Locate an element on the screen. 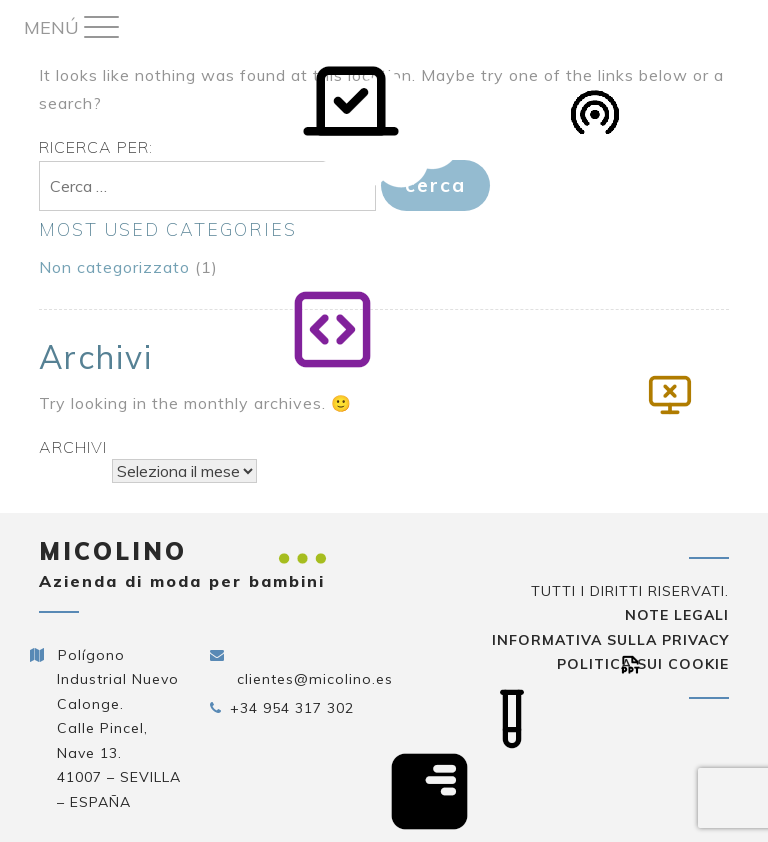 This screenshot has height=842, width=768. access more options or actions is located at coordinates (302, 558).